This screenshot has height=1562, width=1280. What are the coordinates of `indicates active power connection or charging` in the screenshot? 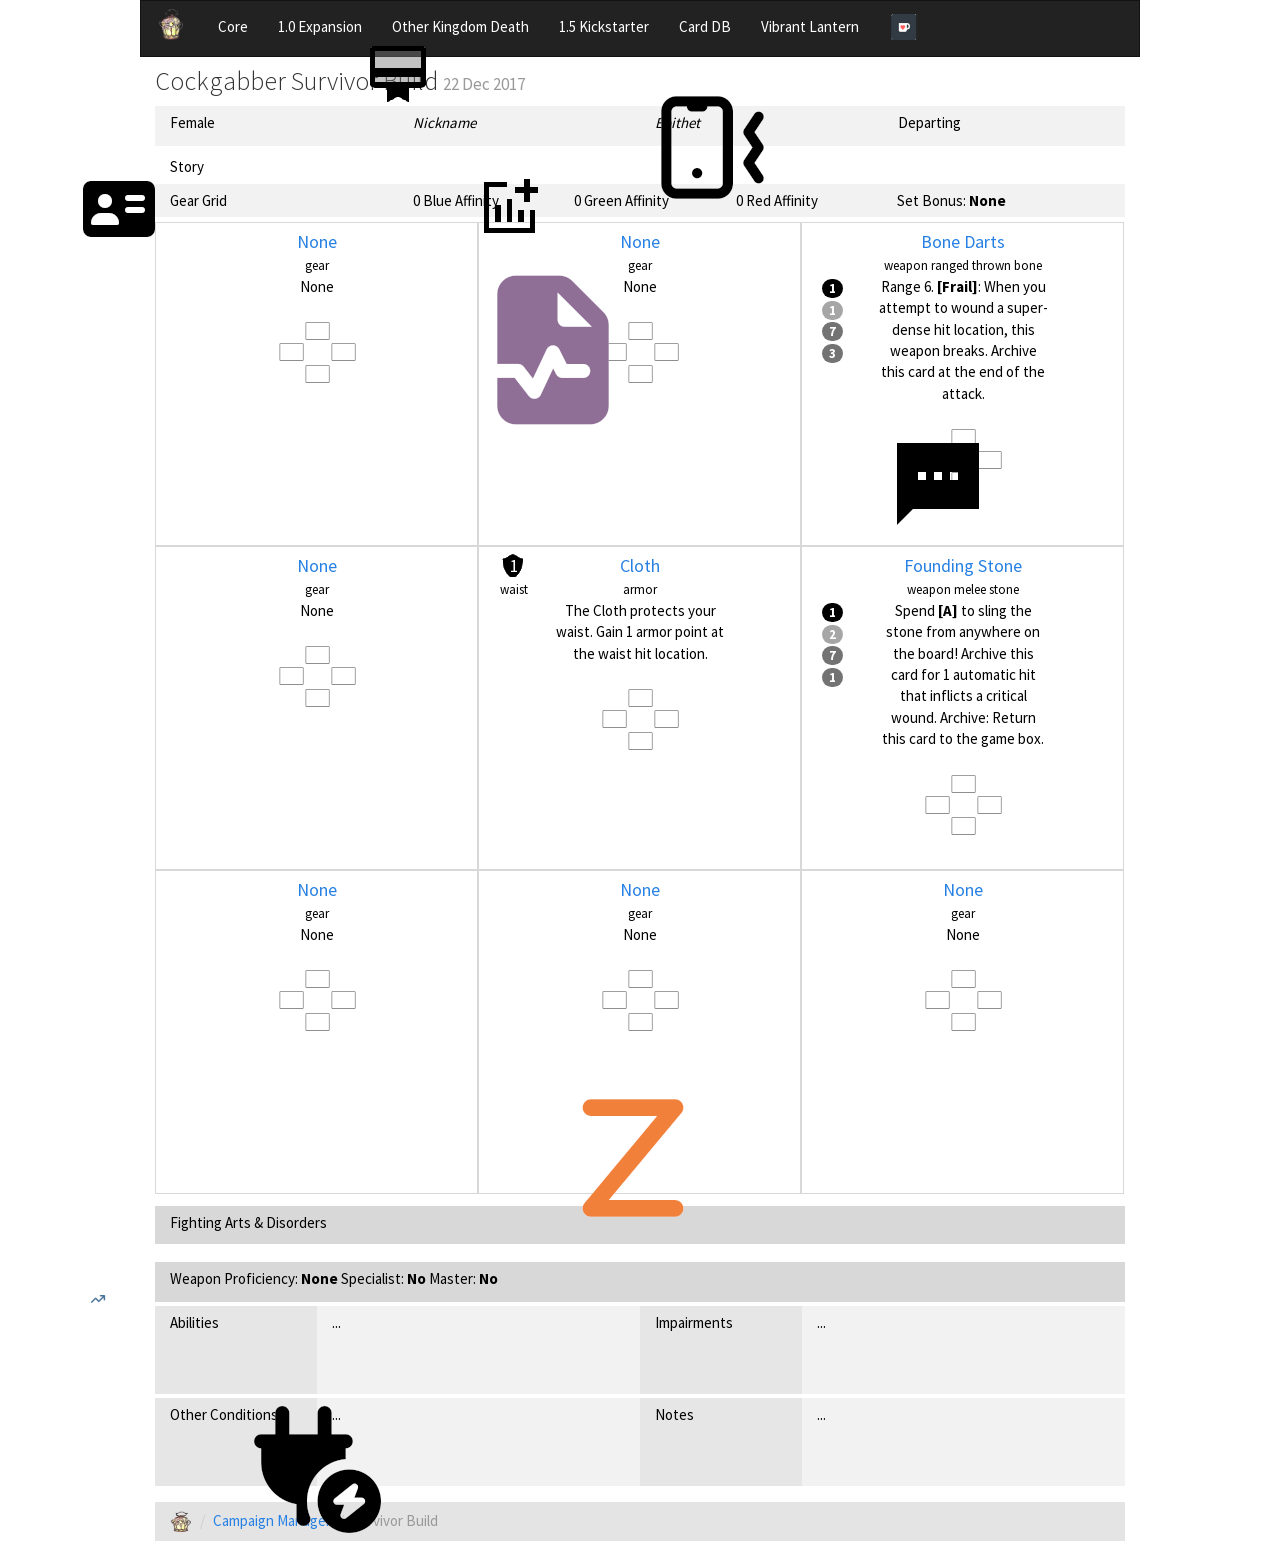 It's located at (310, 1469).